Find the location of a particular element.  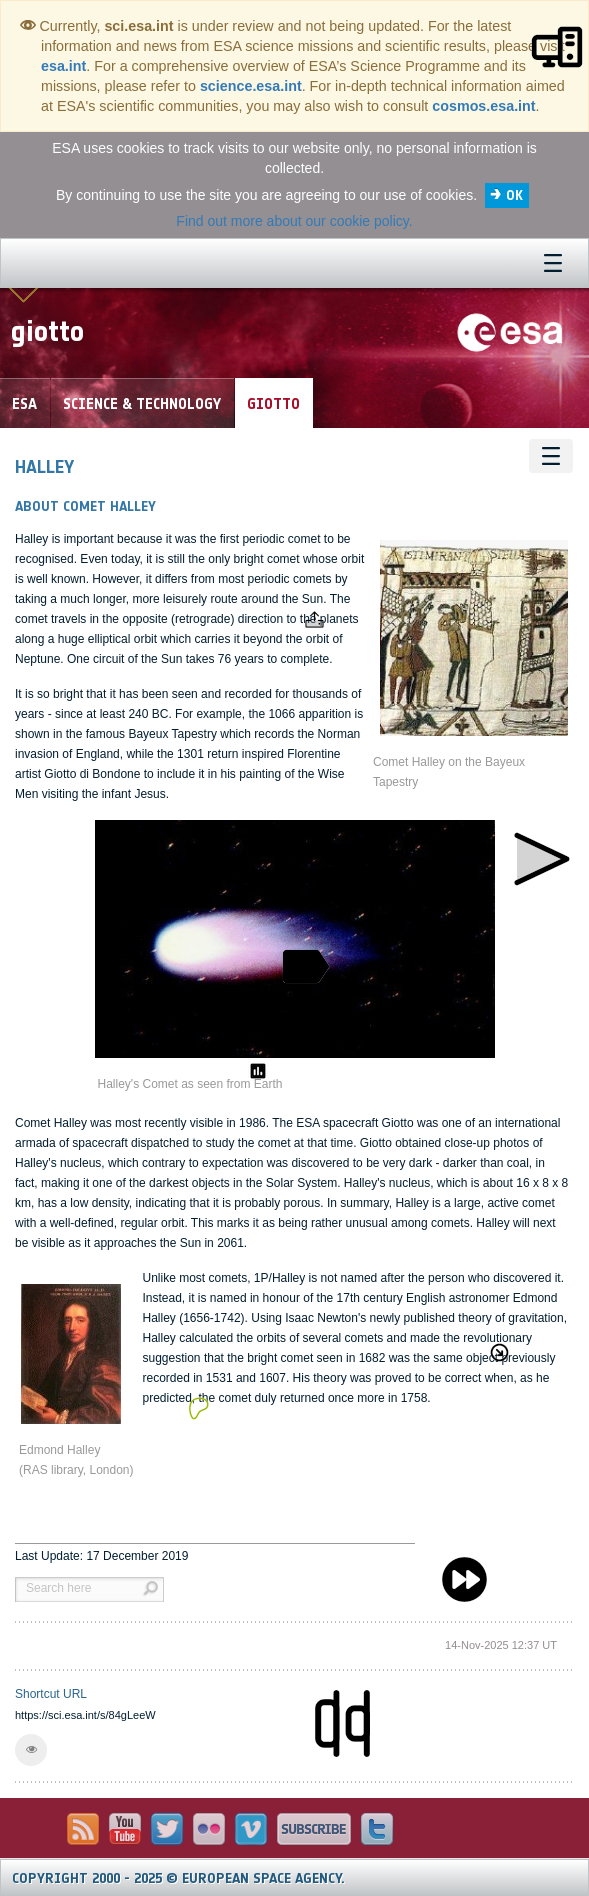

view poll results is located at coordinates (258, 1071).